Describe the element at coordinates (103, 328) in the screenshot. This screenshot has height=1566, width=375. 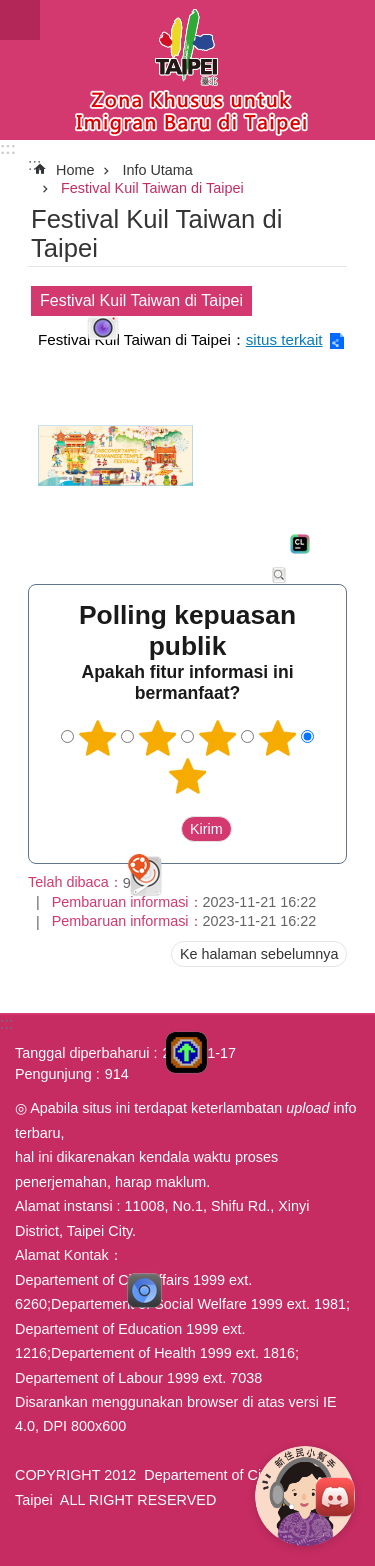
I see `open cheese webcam application` at that location.